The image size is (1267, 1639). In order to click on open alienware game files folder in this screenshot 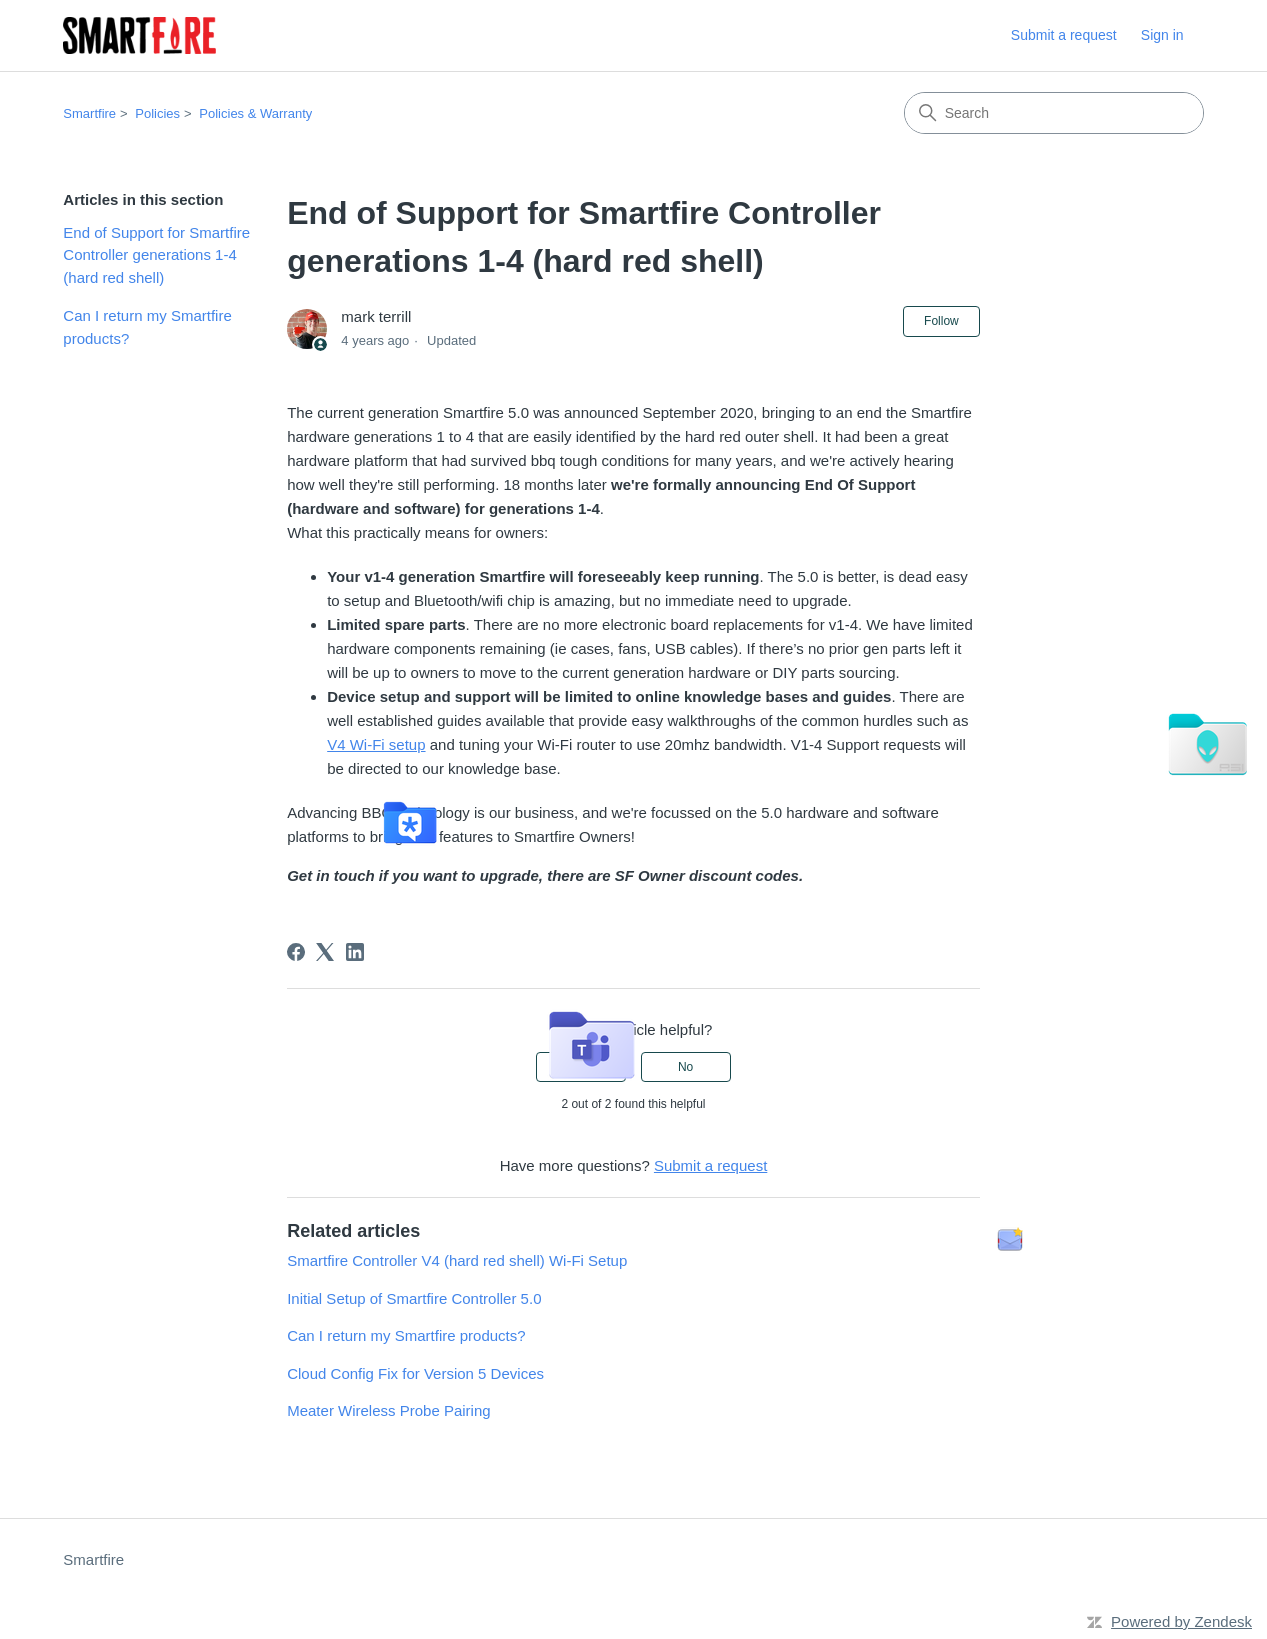, I will do `click(1207, 746)`.